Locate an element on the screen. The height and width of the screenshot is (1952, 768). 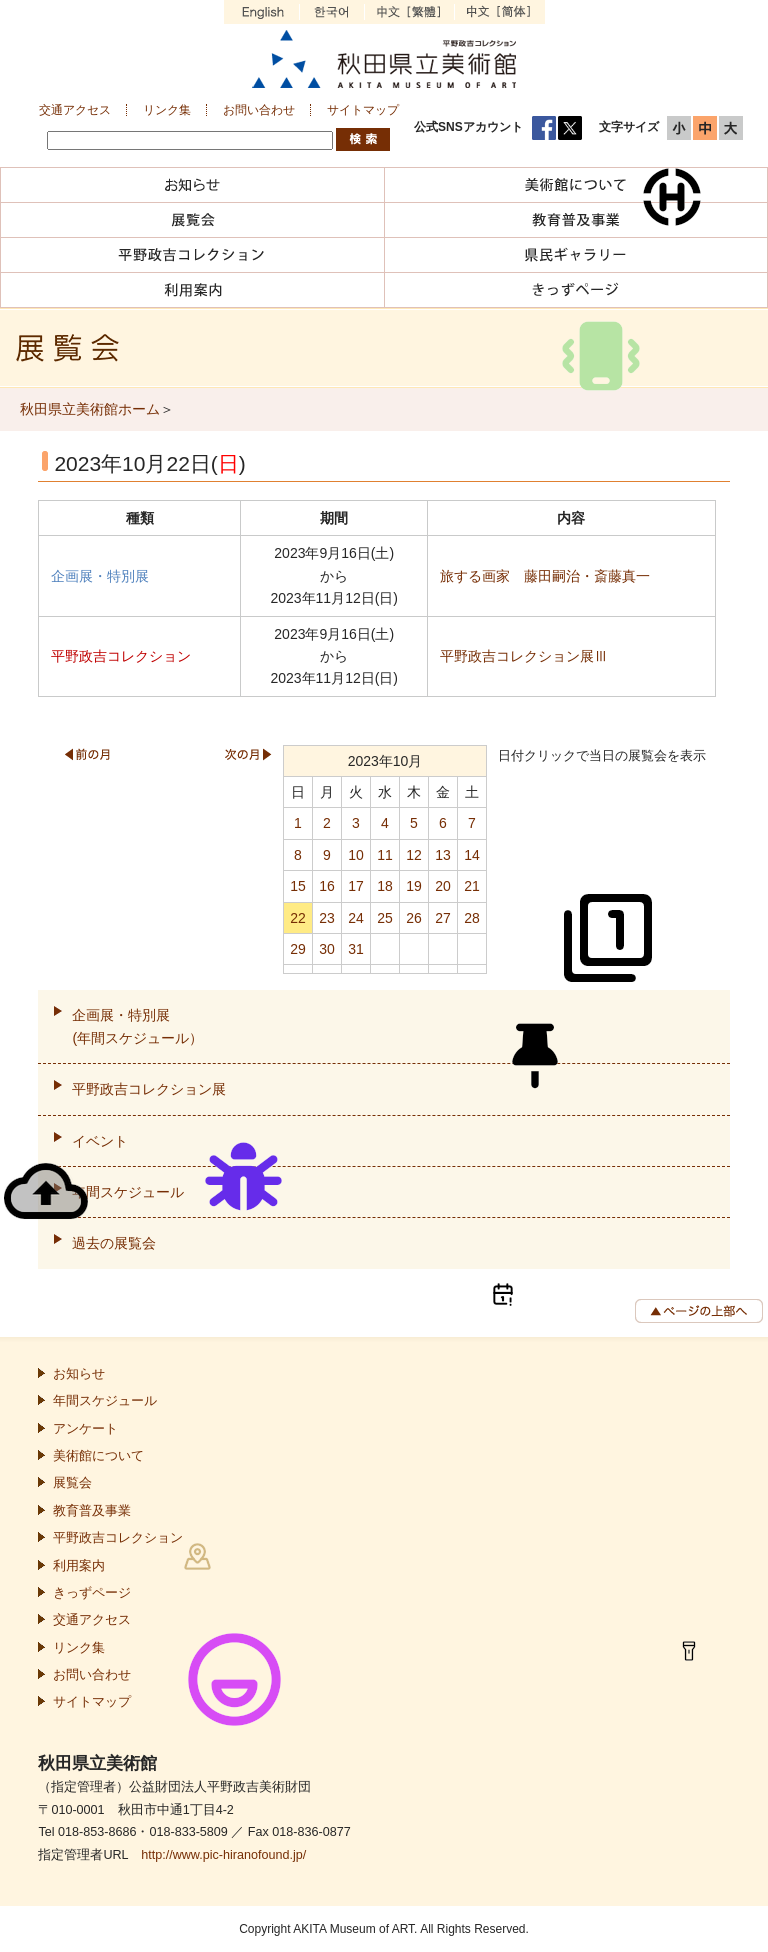
report a bug or issue is located at coordinates (243, 1176).